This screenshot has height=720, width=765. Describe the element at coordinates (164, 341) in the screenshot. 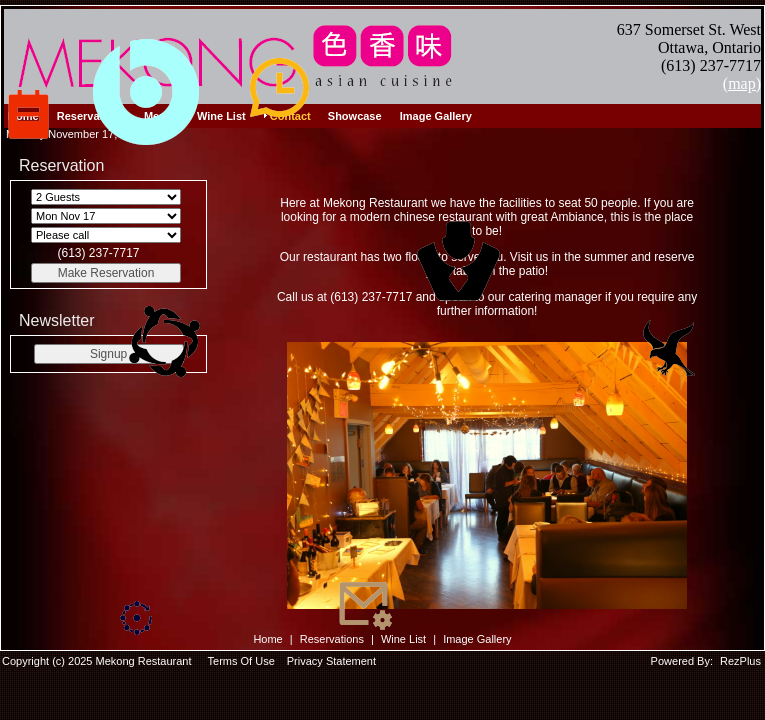

I see `hornbill brand logo` at that location.